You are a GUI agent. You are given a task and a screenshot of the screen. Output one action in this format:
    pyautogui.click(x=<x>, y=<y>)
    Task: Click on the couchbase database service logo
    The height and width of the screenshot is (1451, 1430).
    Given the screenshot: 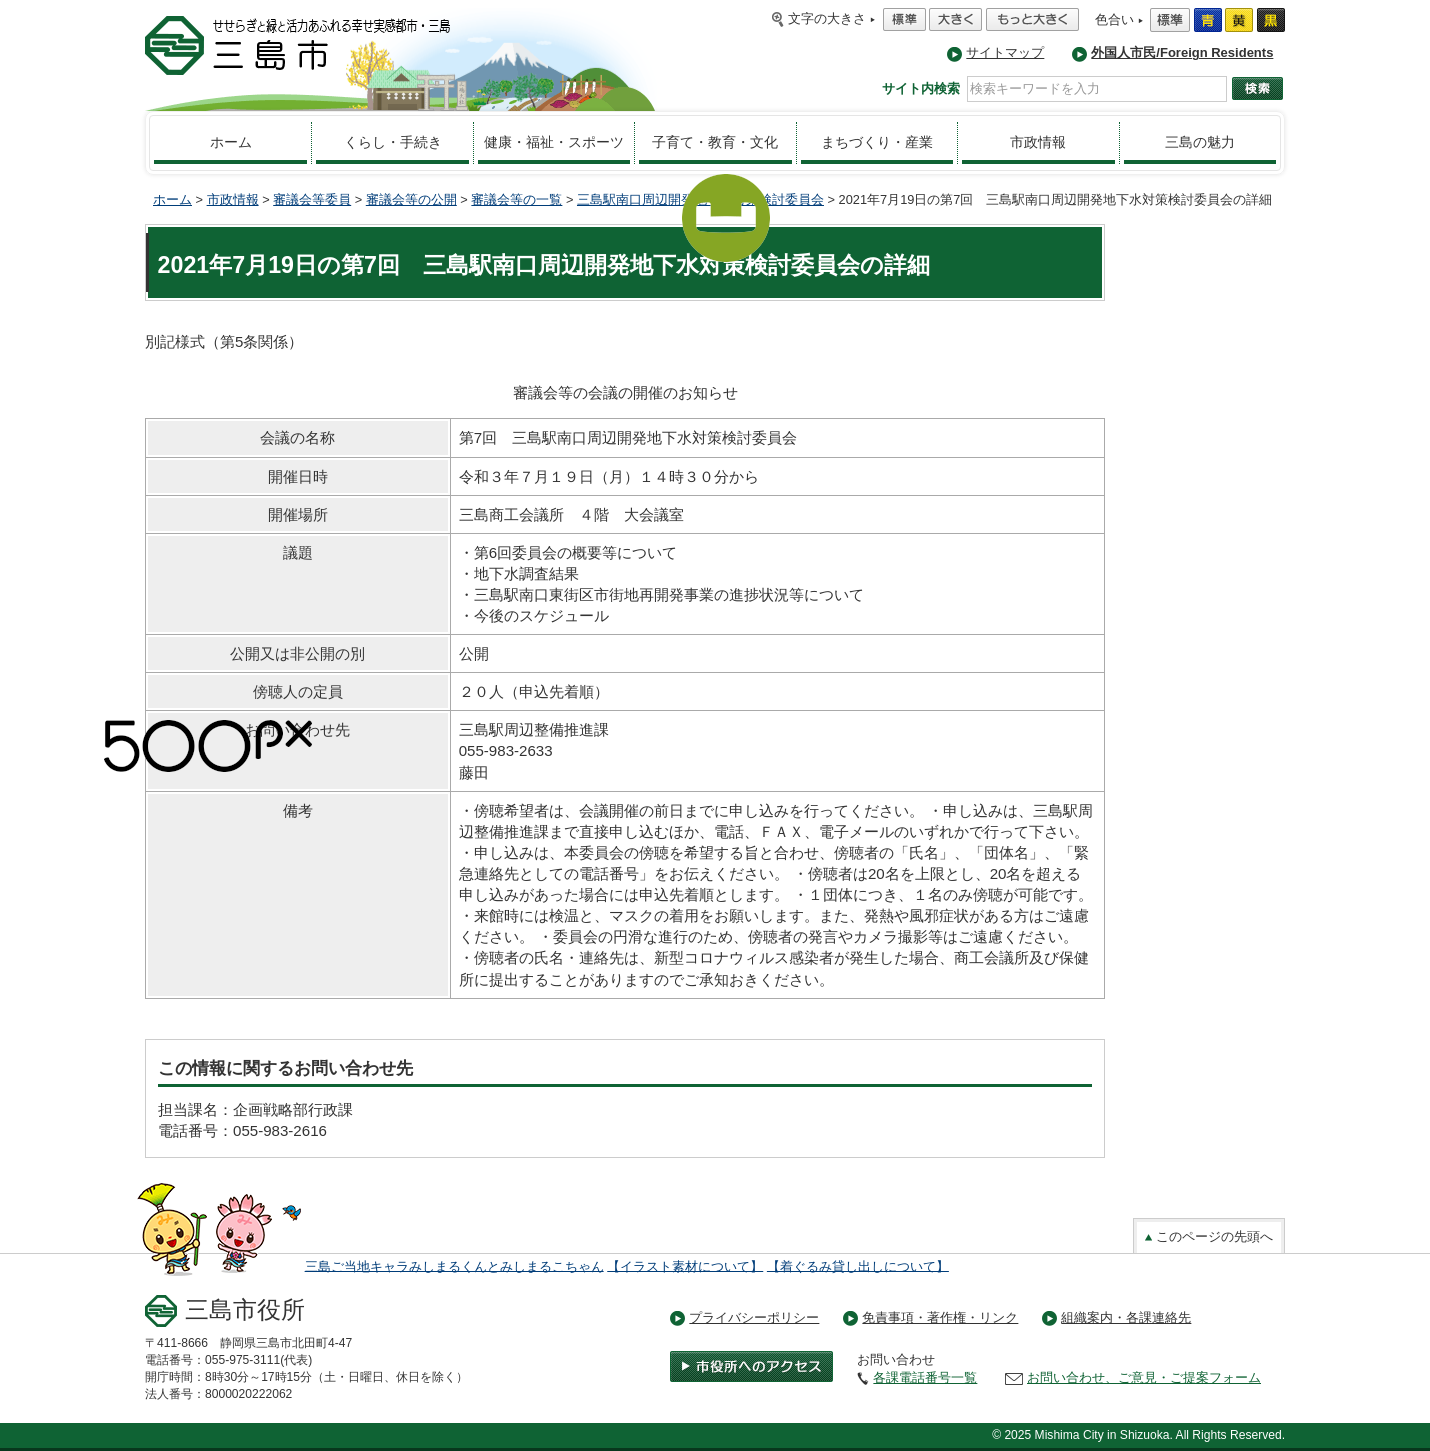 What is the action you would take?
    pyautogui.click(x=726, y=218)
    